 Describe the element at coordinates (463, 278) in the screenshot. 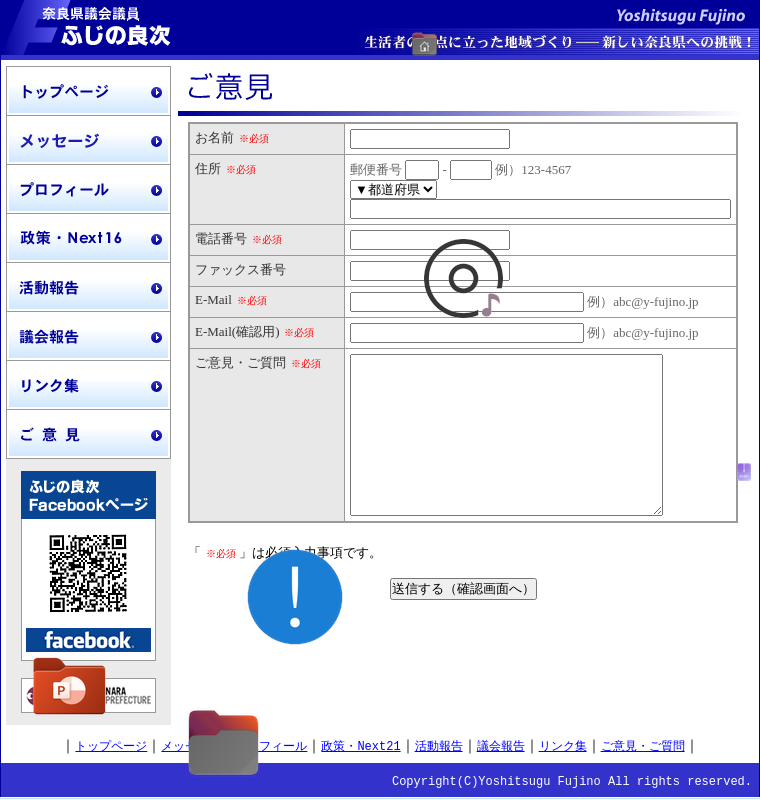

I see `audio CD or music disc` at that location.